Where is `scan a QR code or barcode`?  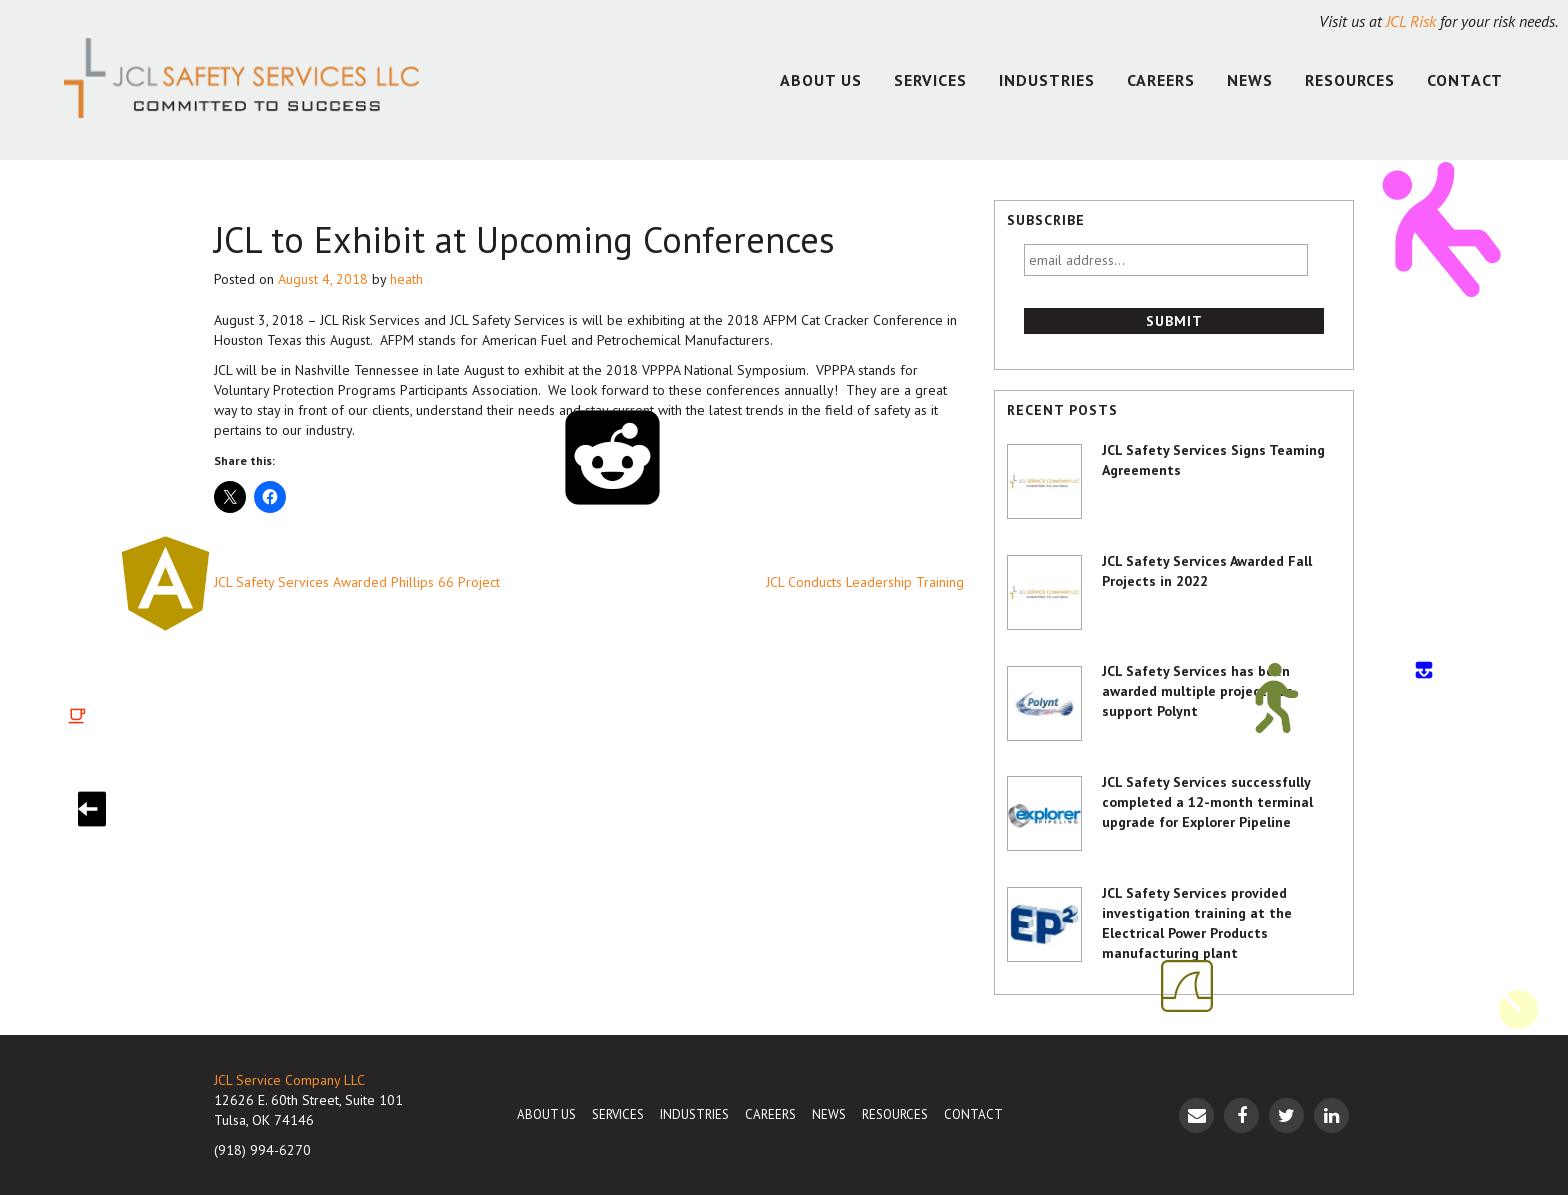
scan a QR code or barcode is located at coordinates (1518, 1009).